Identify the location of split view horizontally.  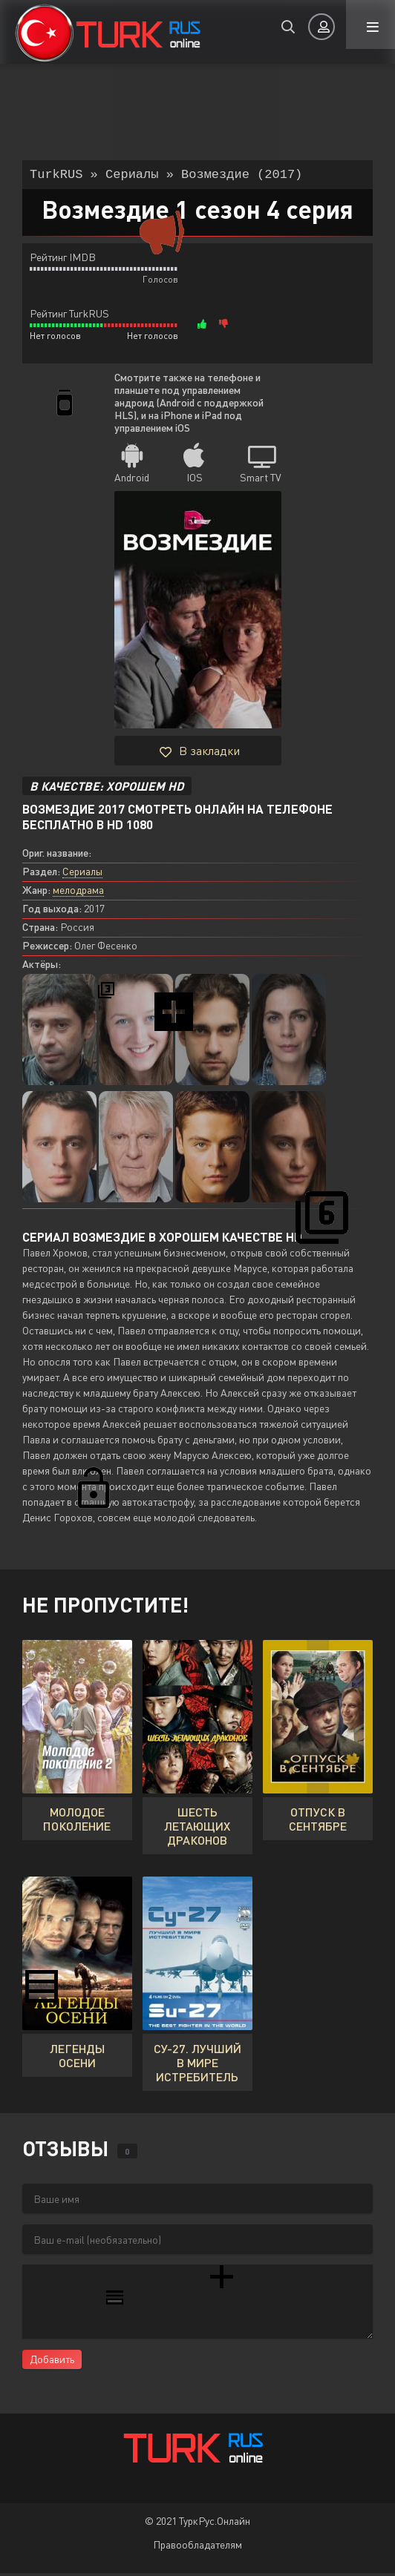
(114, 2297).